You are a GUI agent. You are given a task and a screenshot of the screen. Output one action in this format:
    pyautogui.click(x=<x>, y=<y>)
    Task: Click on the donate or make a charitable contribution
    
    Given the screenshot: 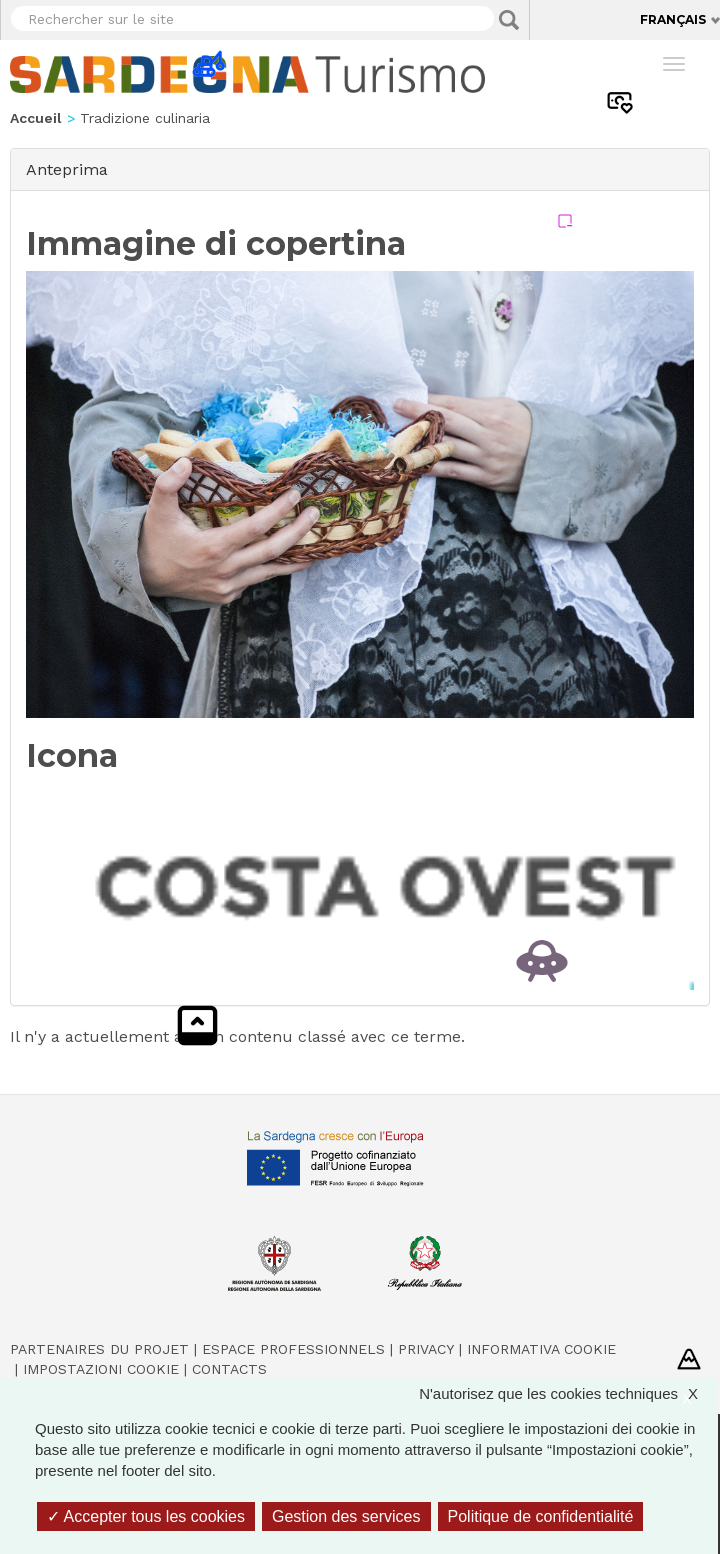 What is the action you would take?
    pyautogui.click(x=619, y=100)
    